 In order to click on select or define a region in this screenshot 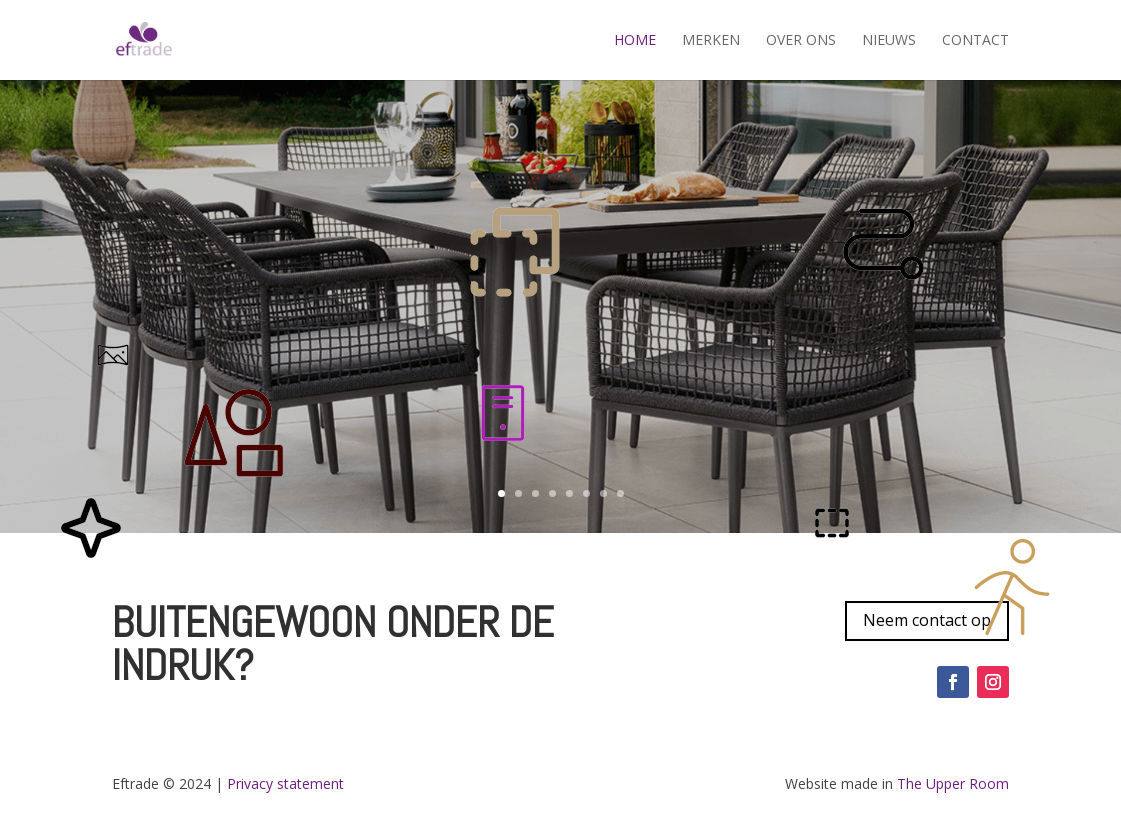, I will do `click(832, 523)`.